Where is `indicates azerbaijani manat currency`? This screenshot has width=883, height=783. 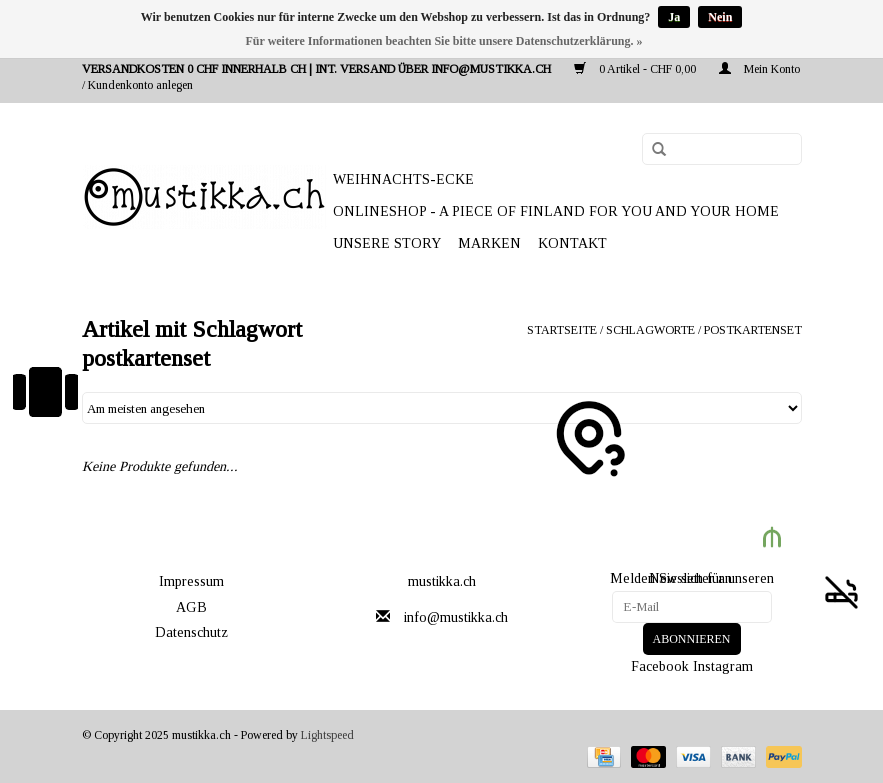
indicates azerbaijani manat currency is located at coordinates (772, 537).